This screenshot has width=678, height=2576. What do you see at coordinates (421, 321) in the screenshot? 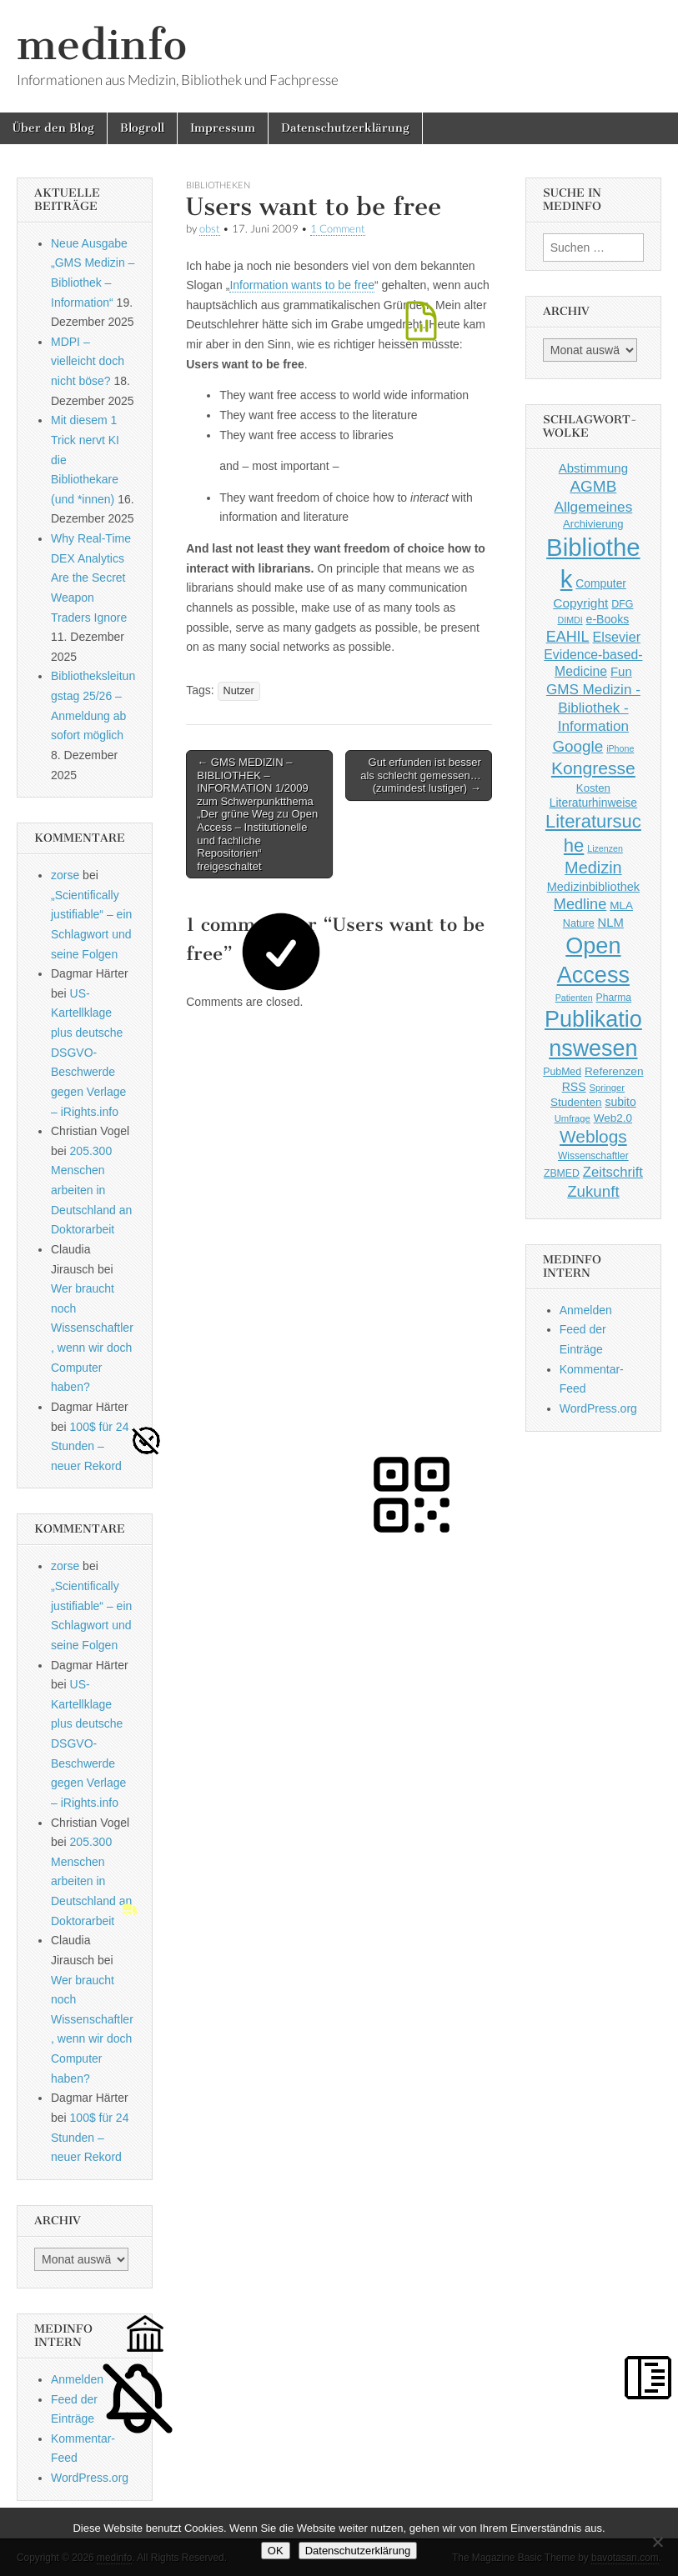
I see `view document analytics or statistics` at bounding box center [421, 321].